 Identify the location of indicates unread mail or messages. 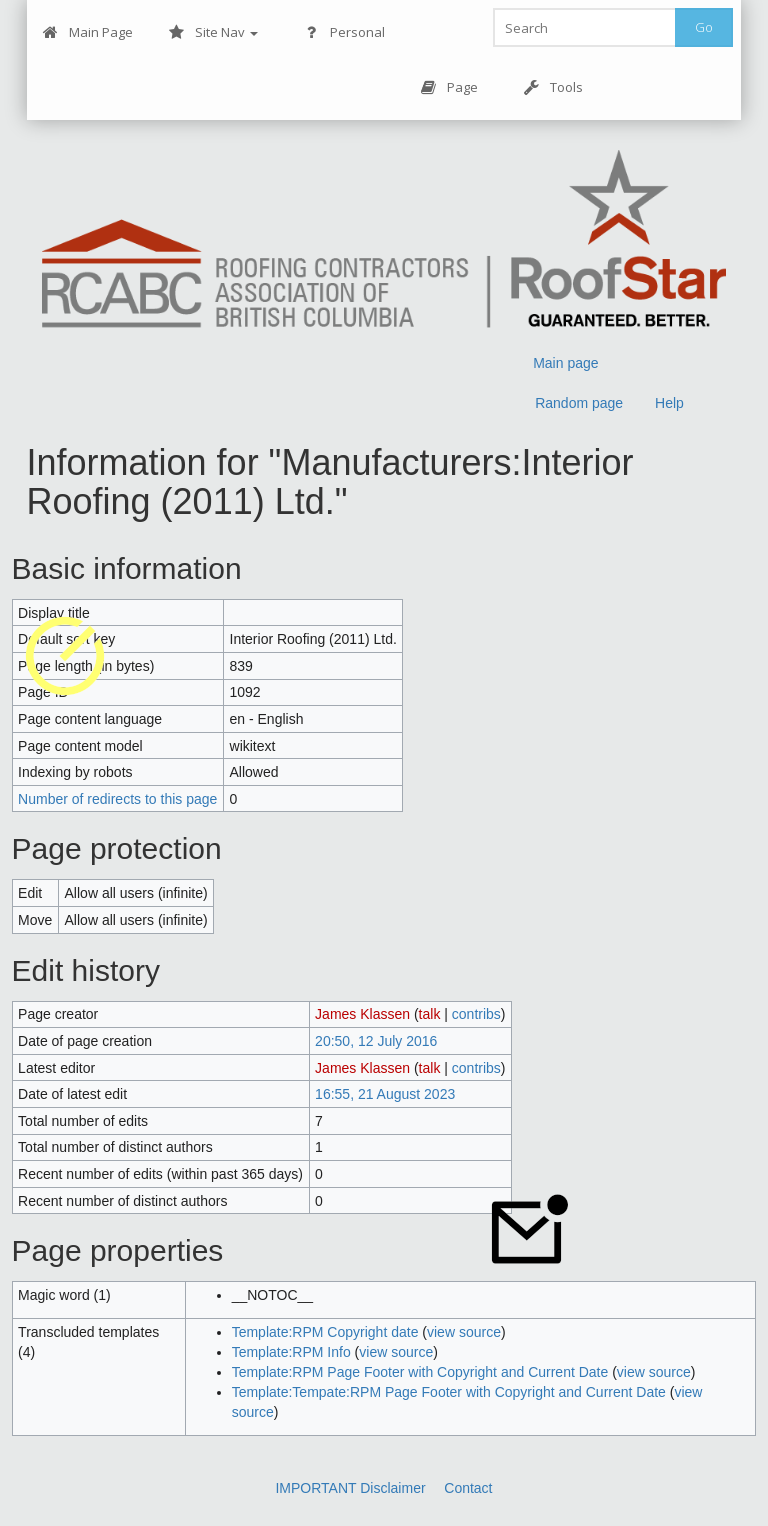
(526, 1232).